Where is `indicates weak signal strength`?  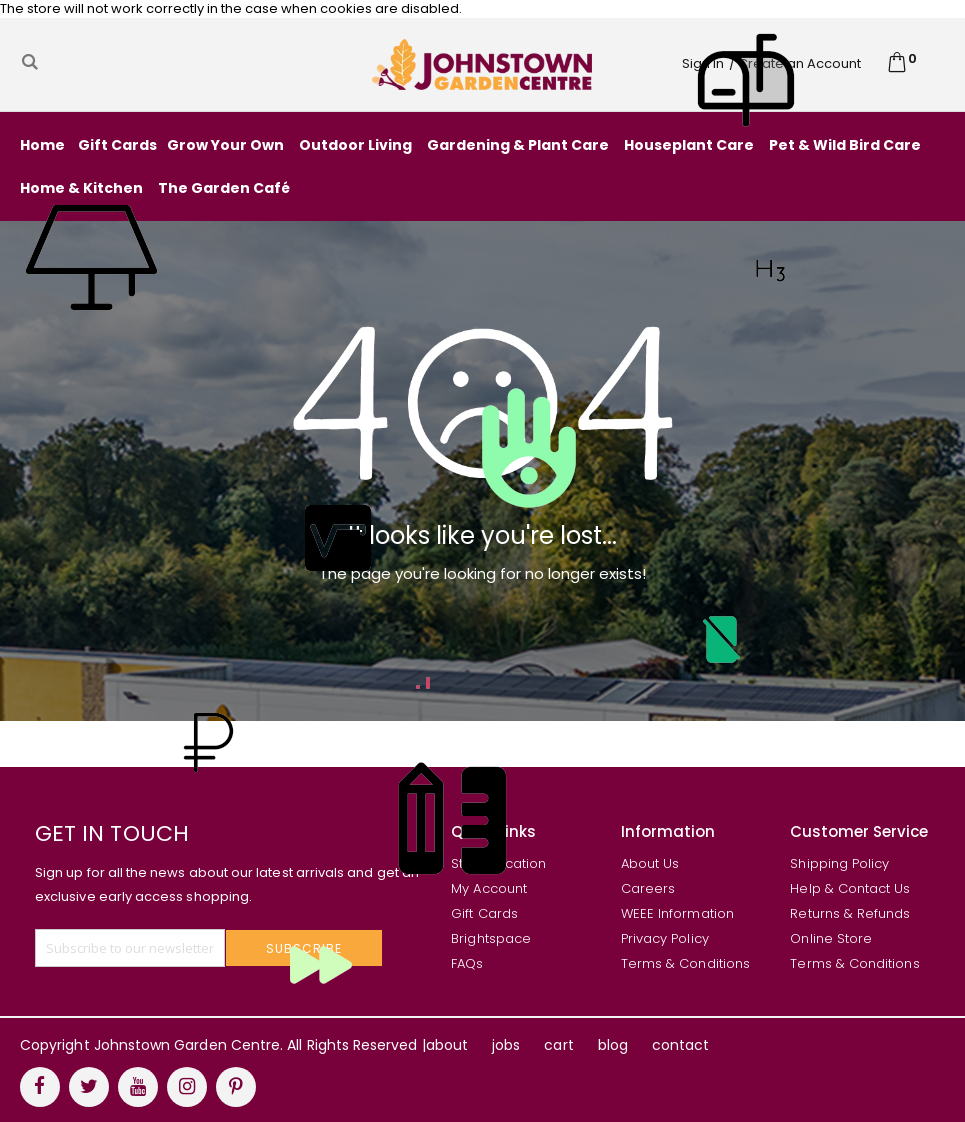
indicates weak signal strength is located at coordinates (438, 671).